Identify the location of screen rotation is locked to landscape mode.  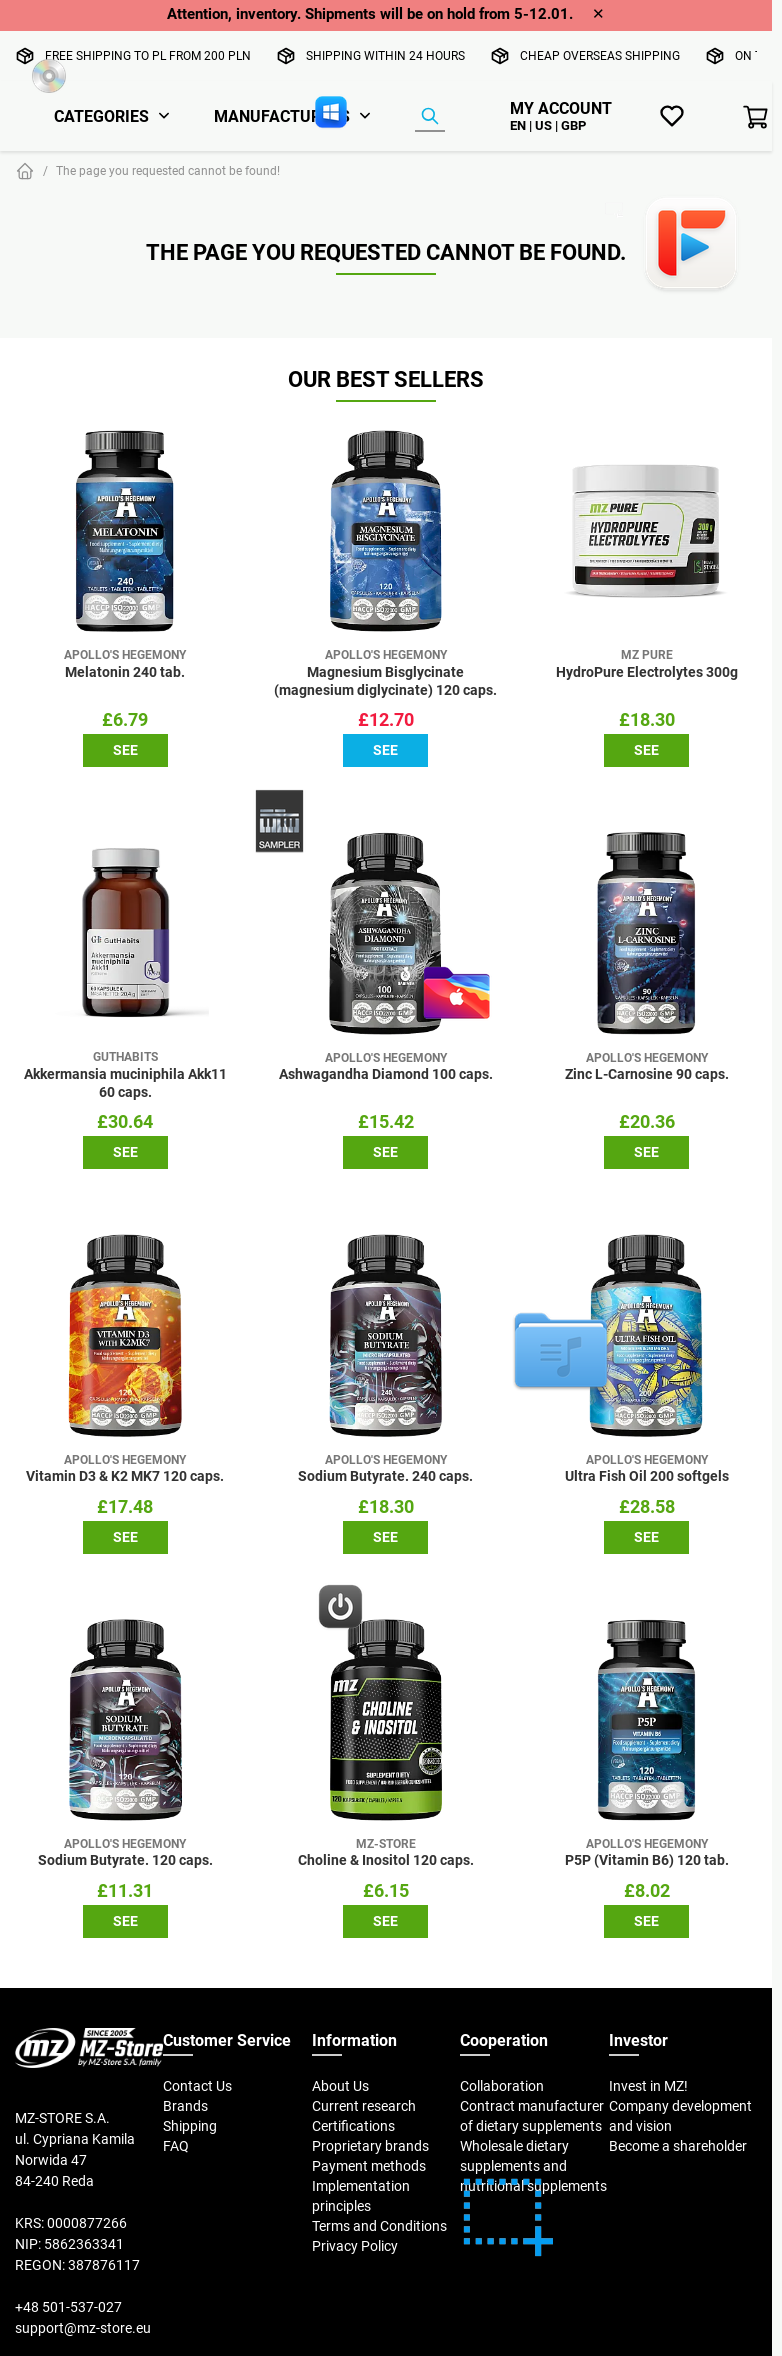
(614, 210).